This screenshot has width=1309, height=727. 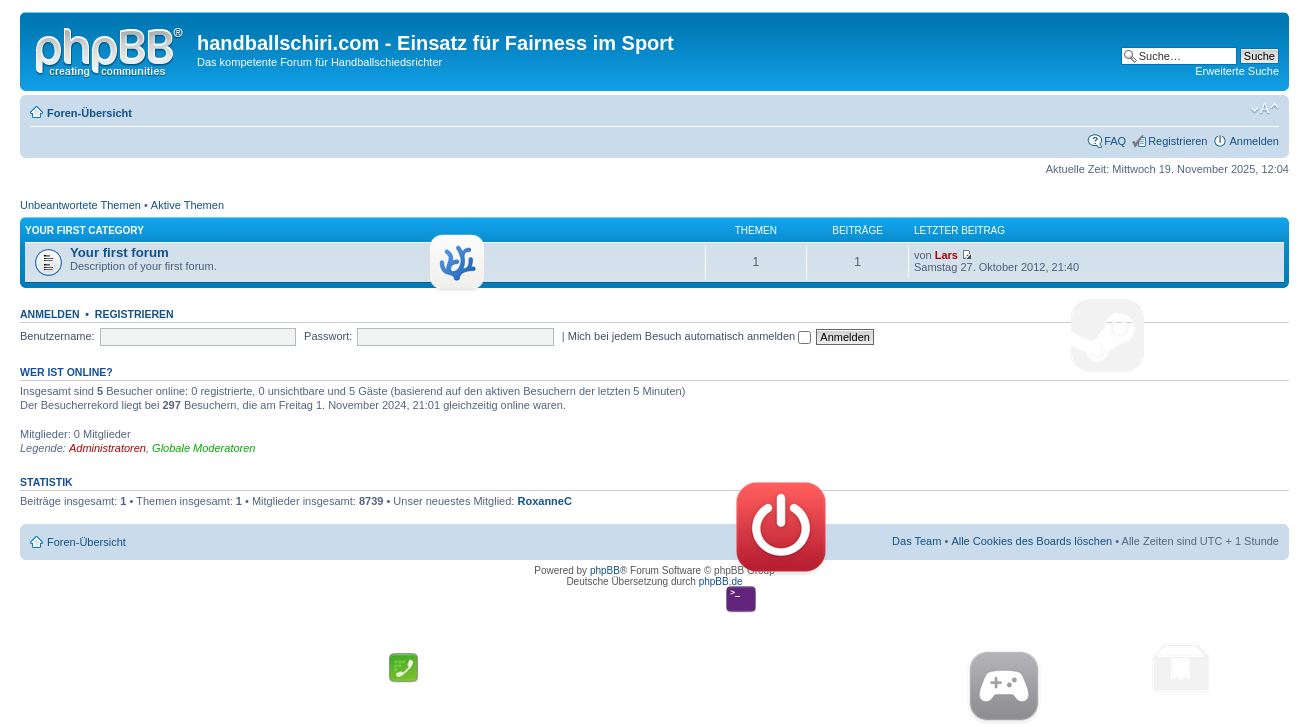 What do you see at coordinates (781, 527) in the screenshot?
I see `shut down or power off the device` at bounding box center [781, 527].